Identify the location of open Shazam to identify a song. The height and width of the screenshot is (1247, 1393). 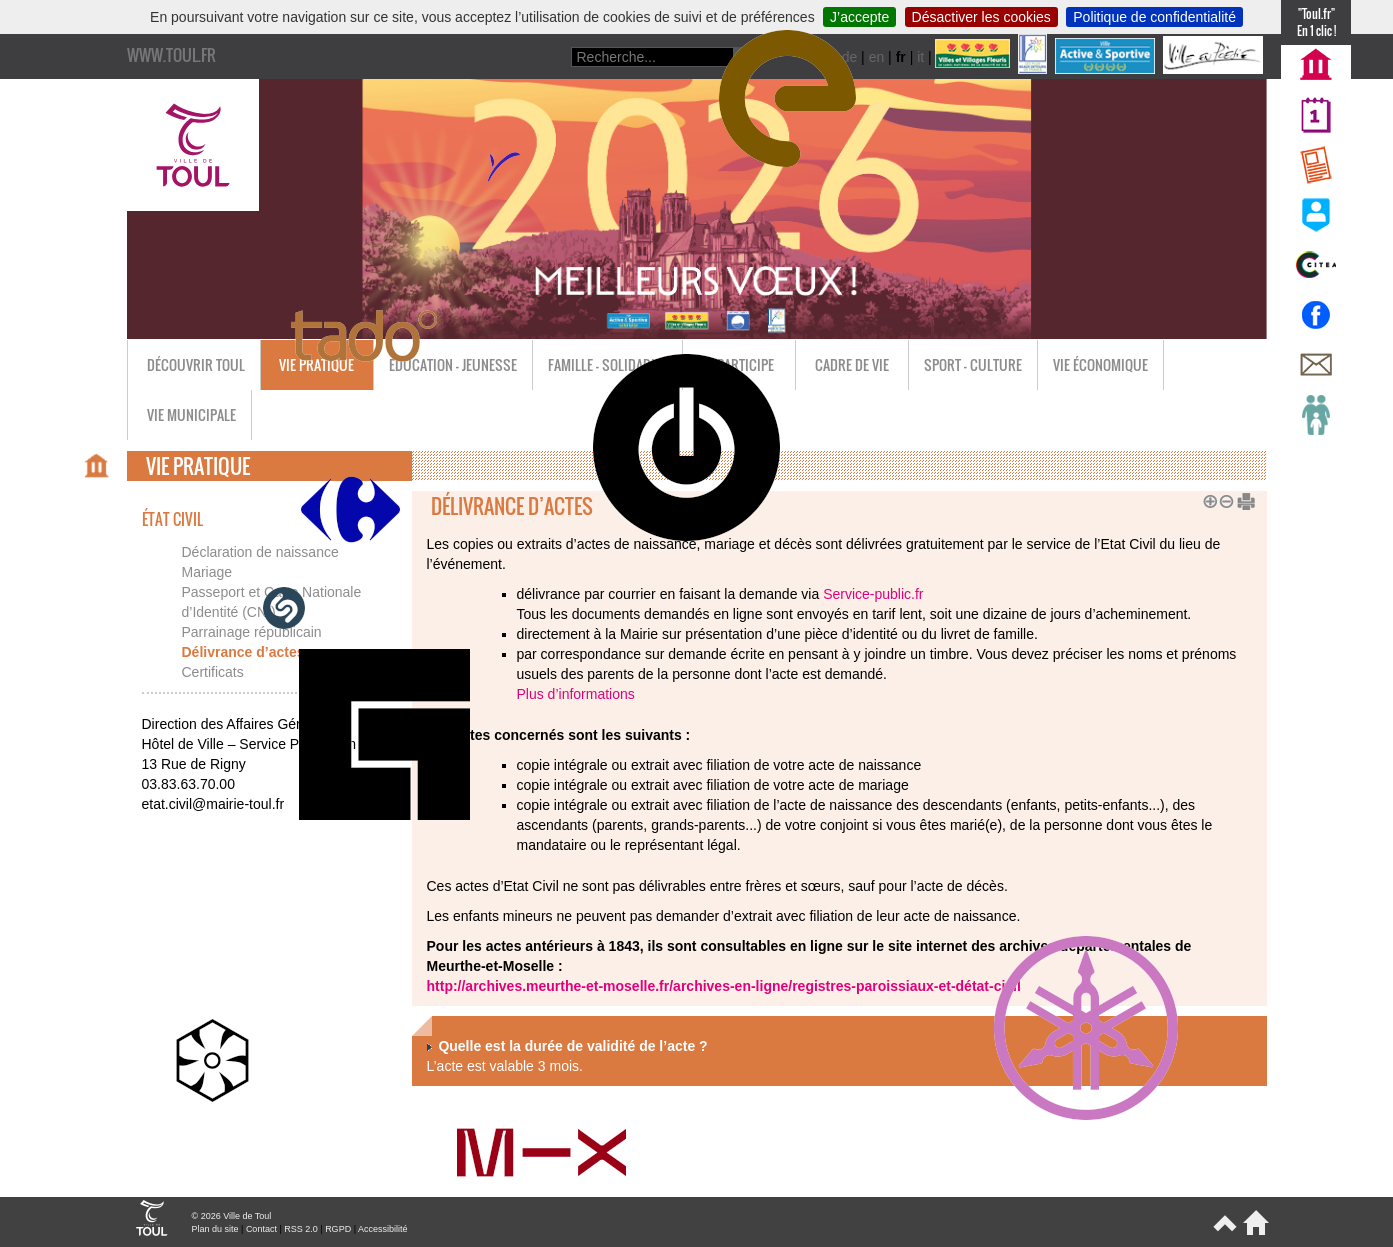
(284, 608).